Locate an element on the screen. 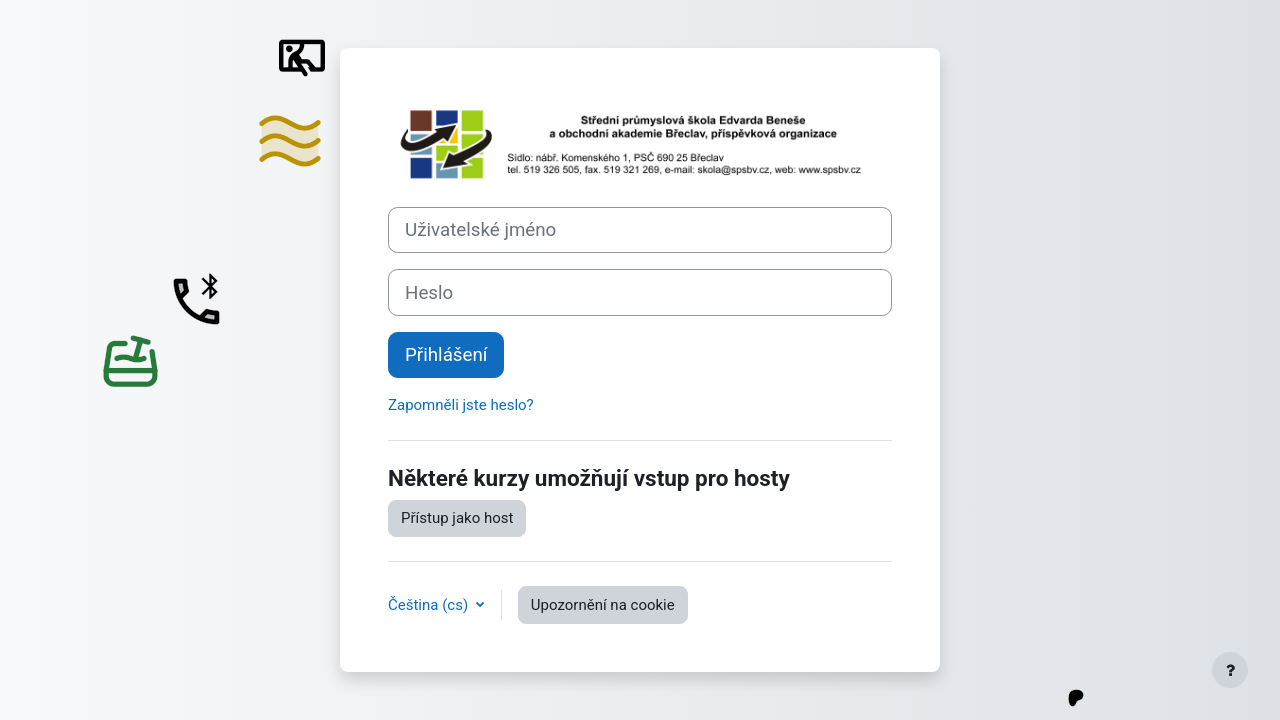 The image size is (1280, 720). access sandbox or testing environment is located at coordinates (130, 362).